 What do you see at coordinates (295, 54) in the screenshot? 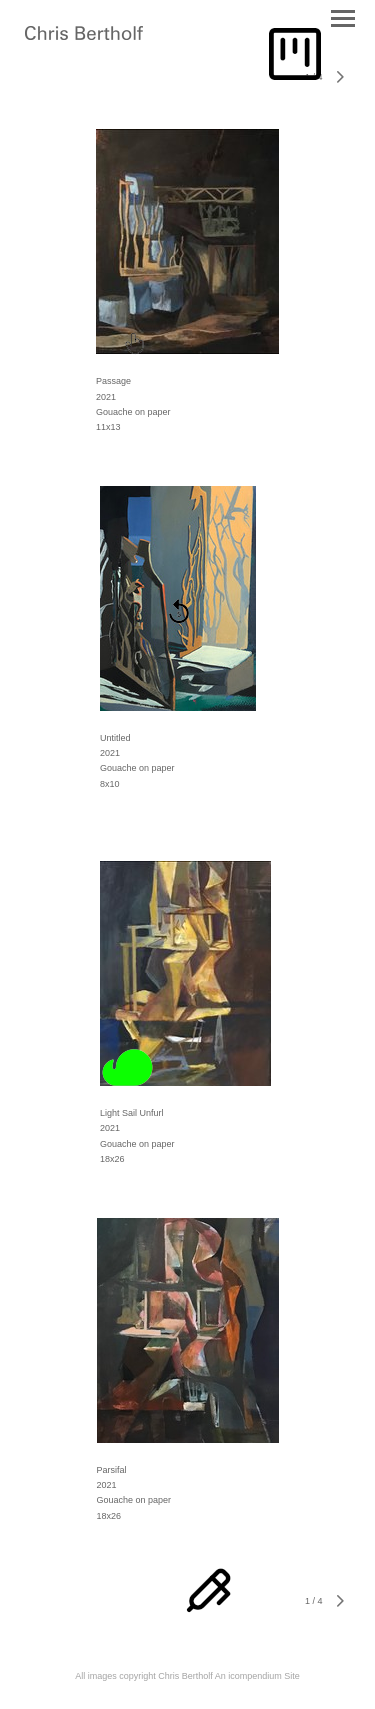
I see `open project board or kanban view` at bounding box center [295, 54].